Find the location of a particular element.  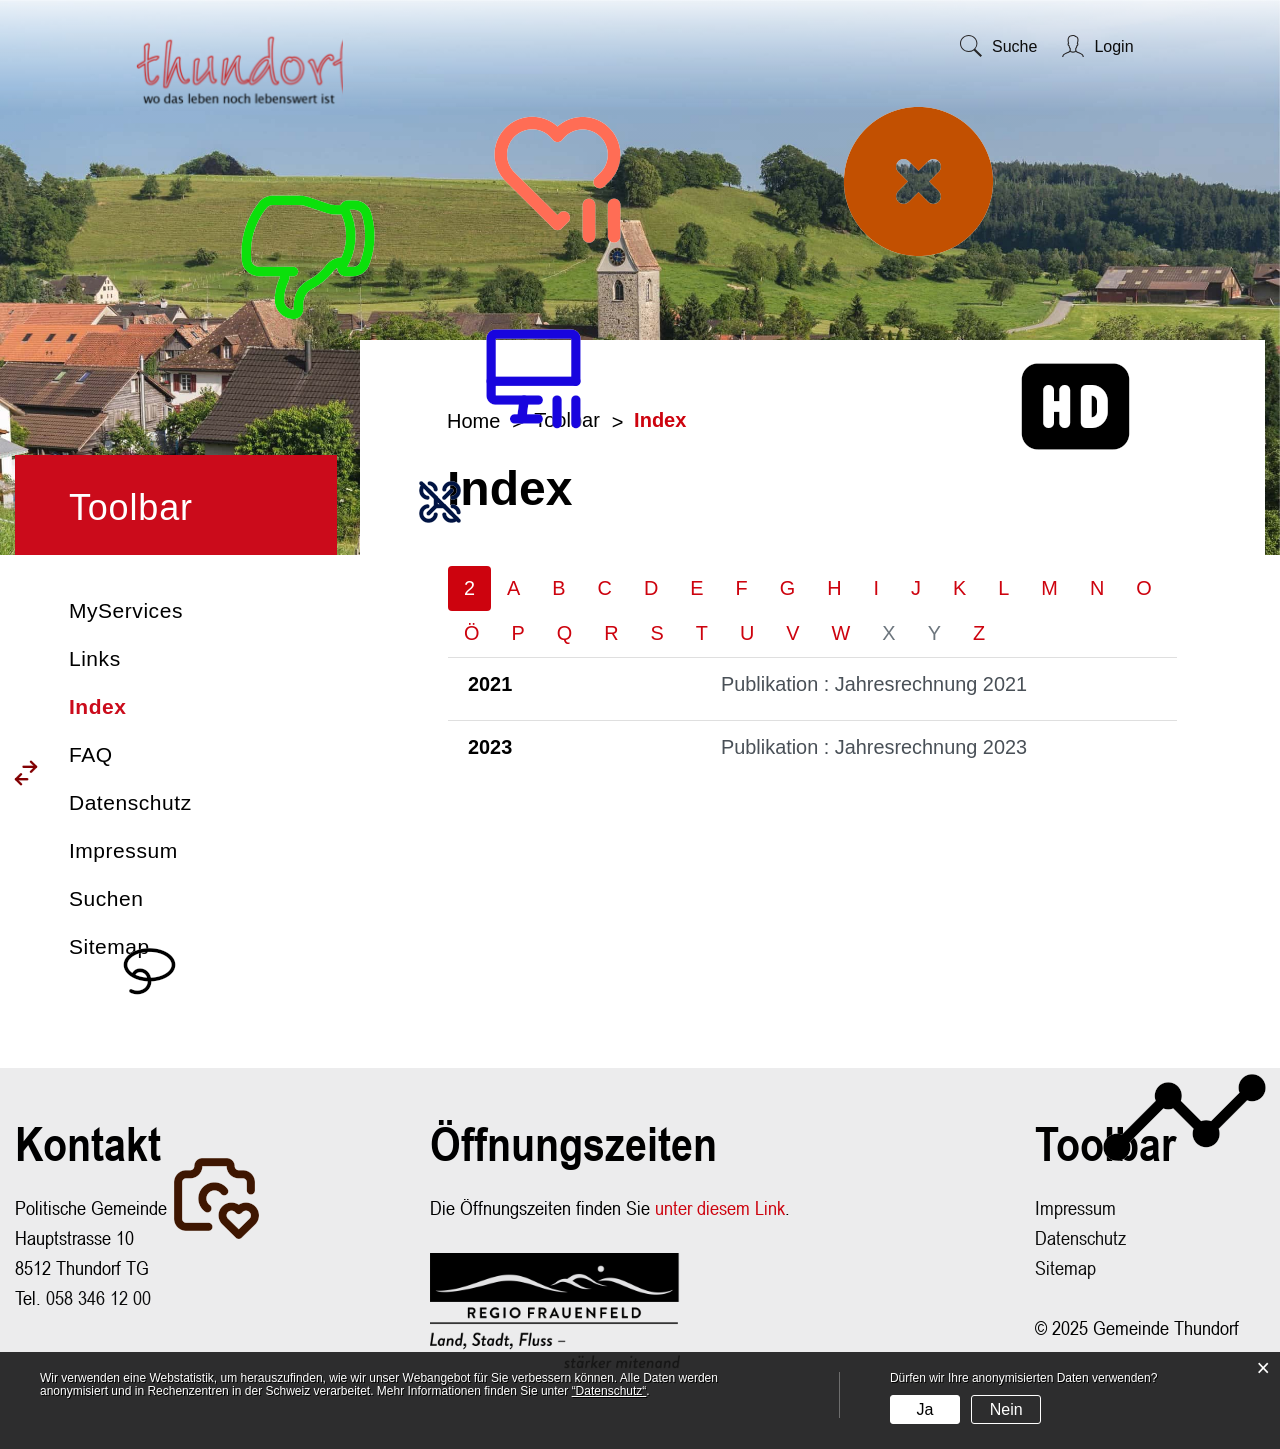

drone connectivity disabled is located at coordinates (440, 502).